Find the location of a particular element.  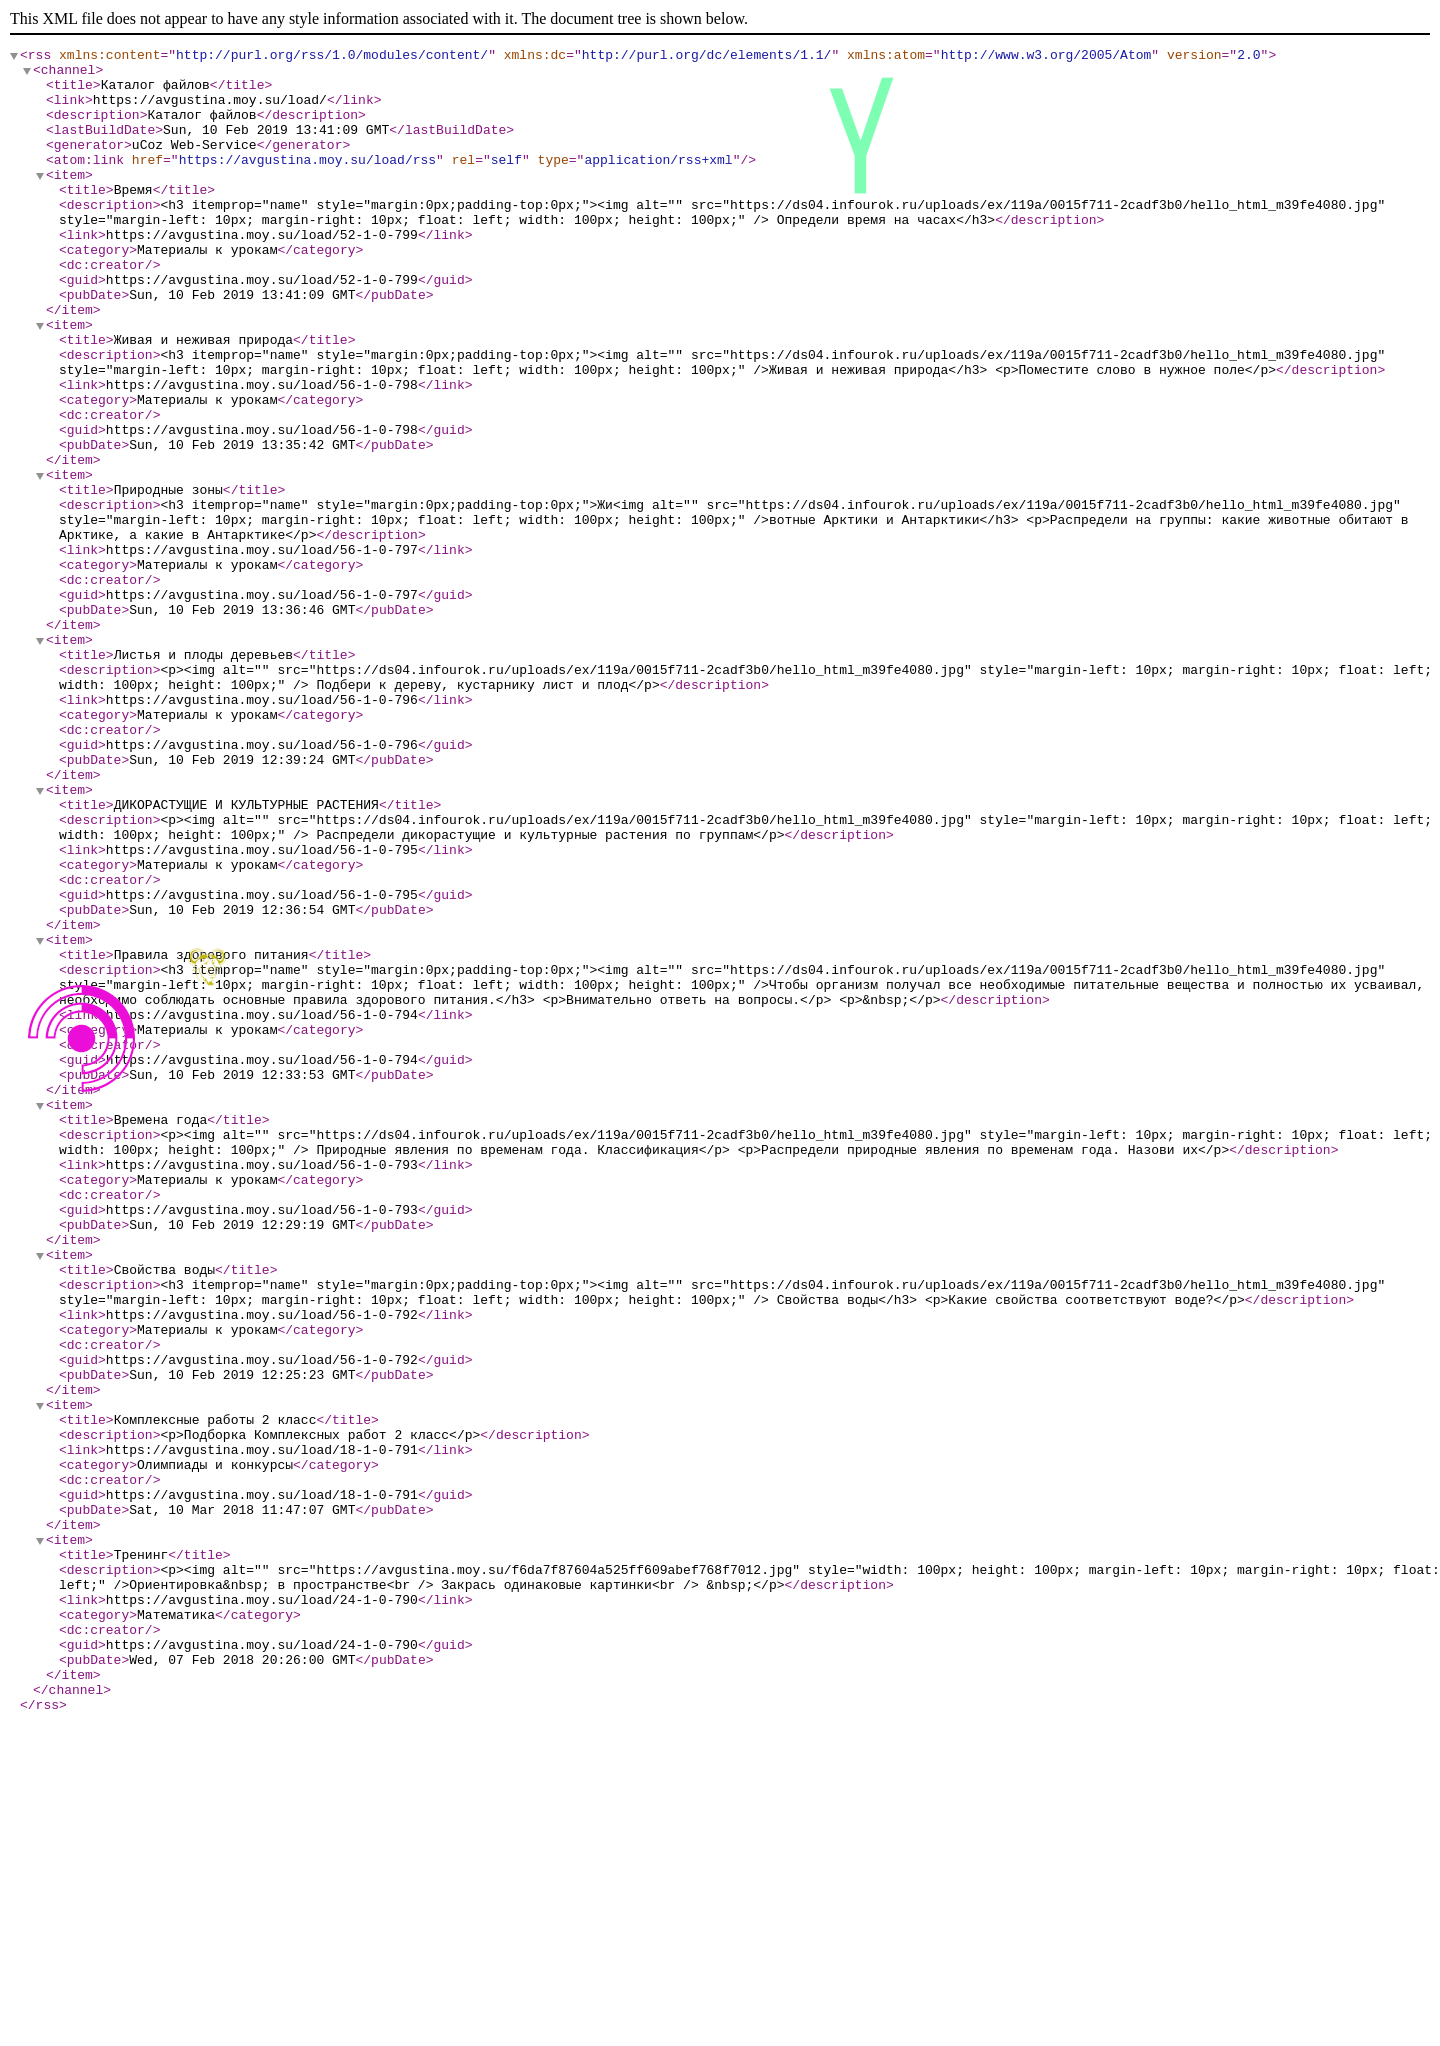

gnu project logo is located at coordinates (207, 967).